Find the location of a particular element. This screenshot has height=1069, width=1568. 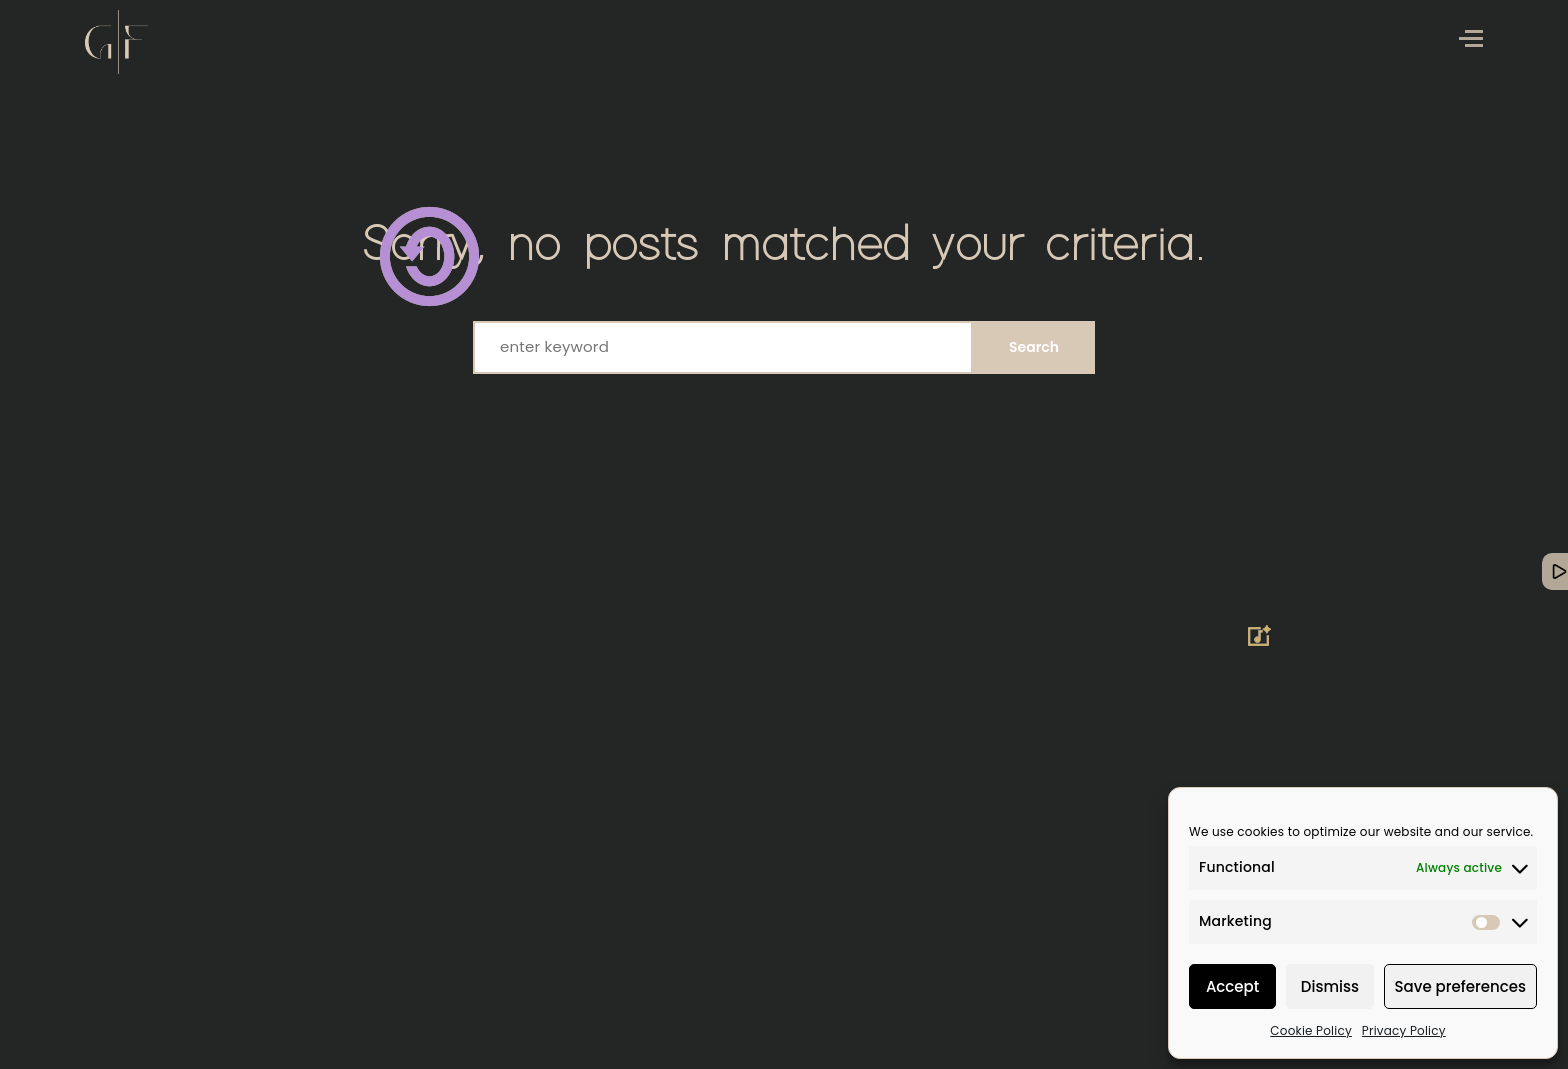

ai-powered music or audio generation is located at coordinates (1258, 636).